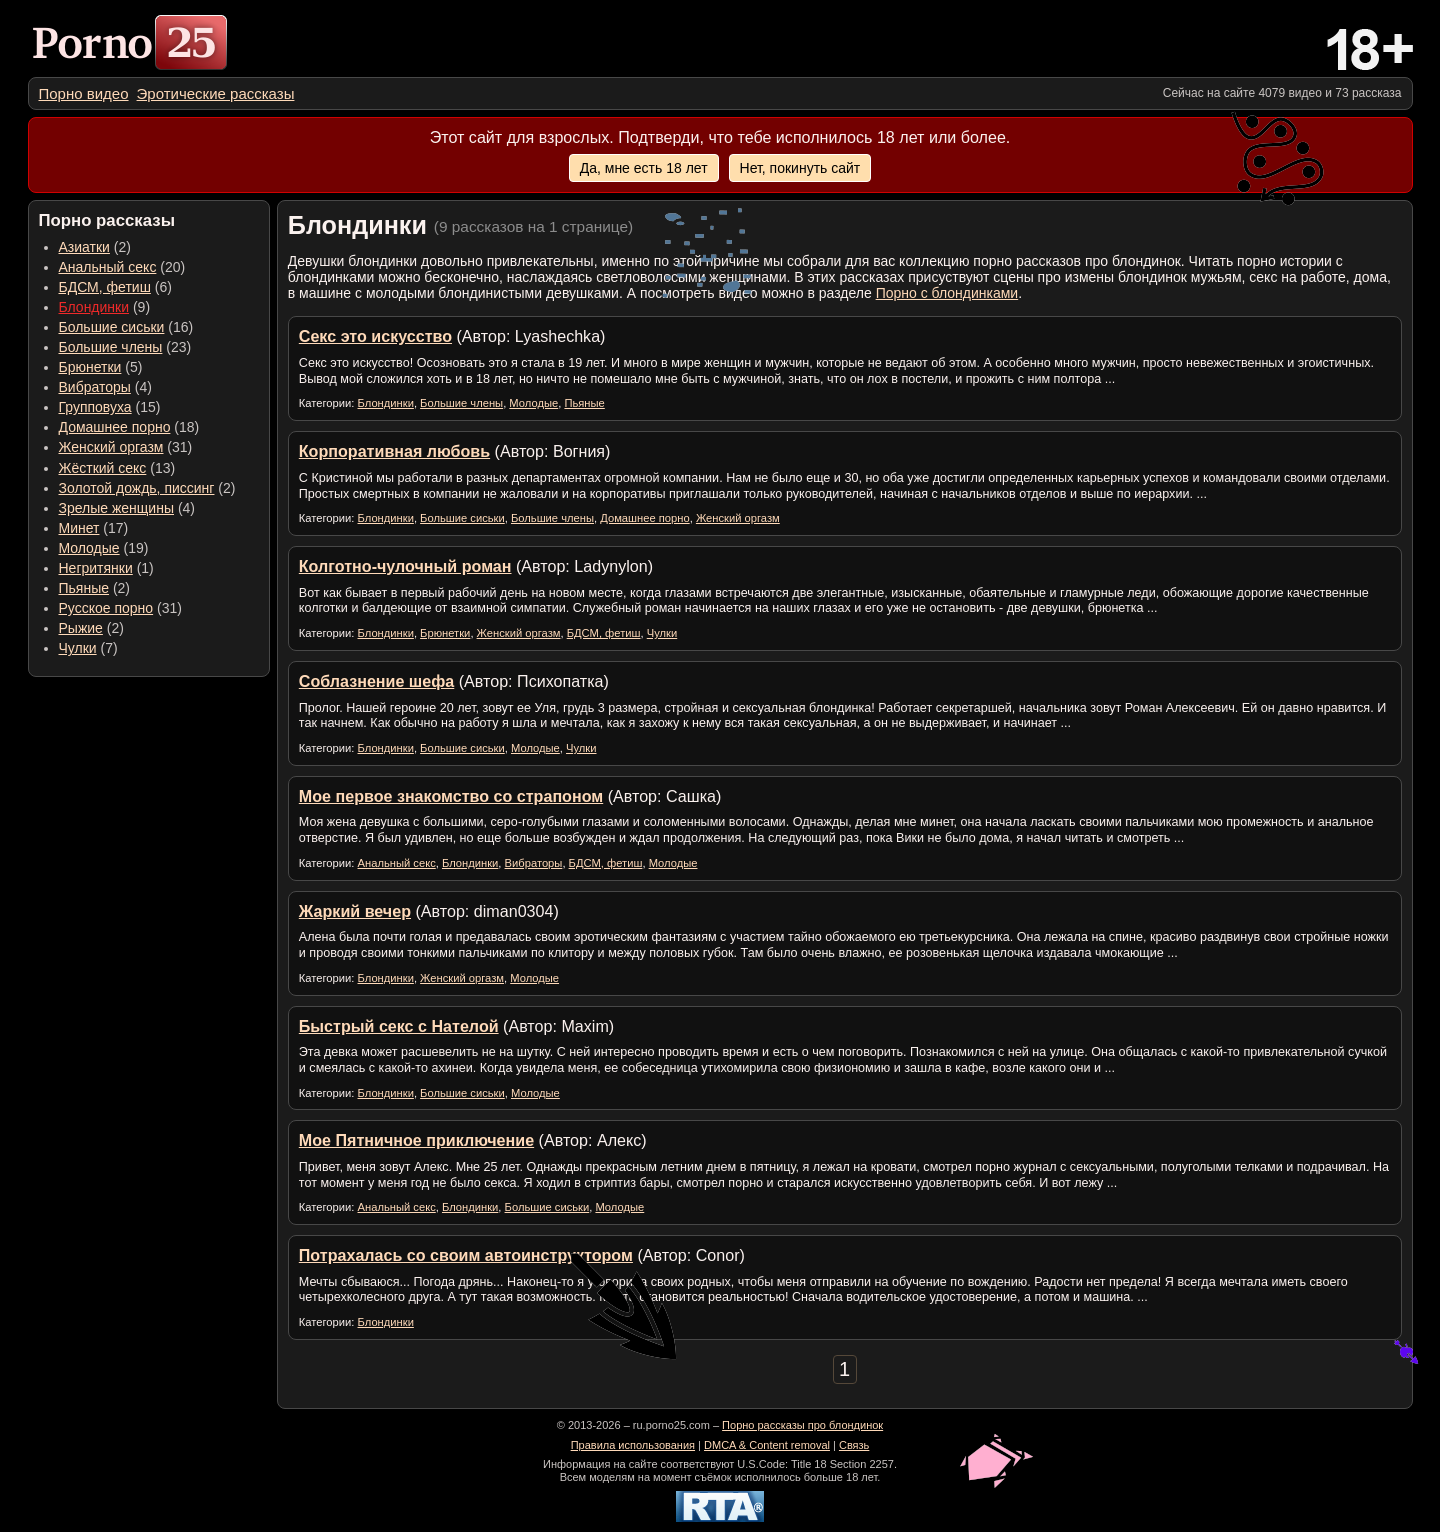 This screenshot has height=1532, width=1440. I want to click on access origami or paper craft tutorials, so click(996, 1461).